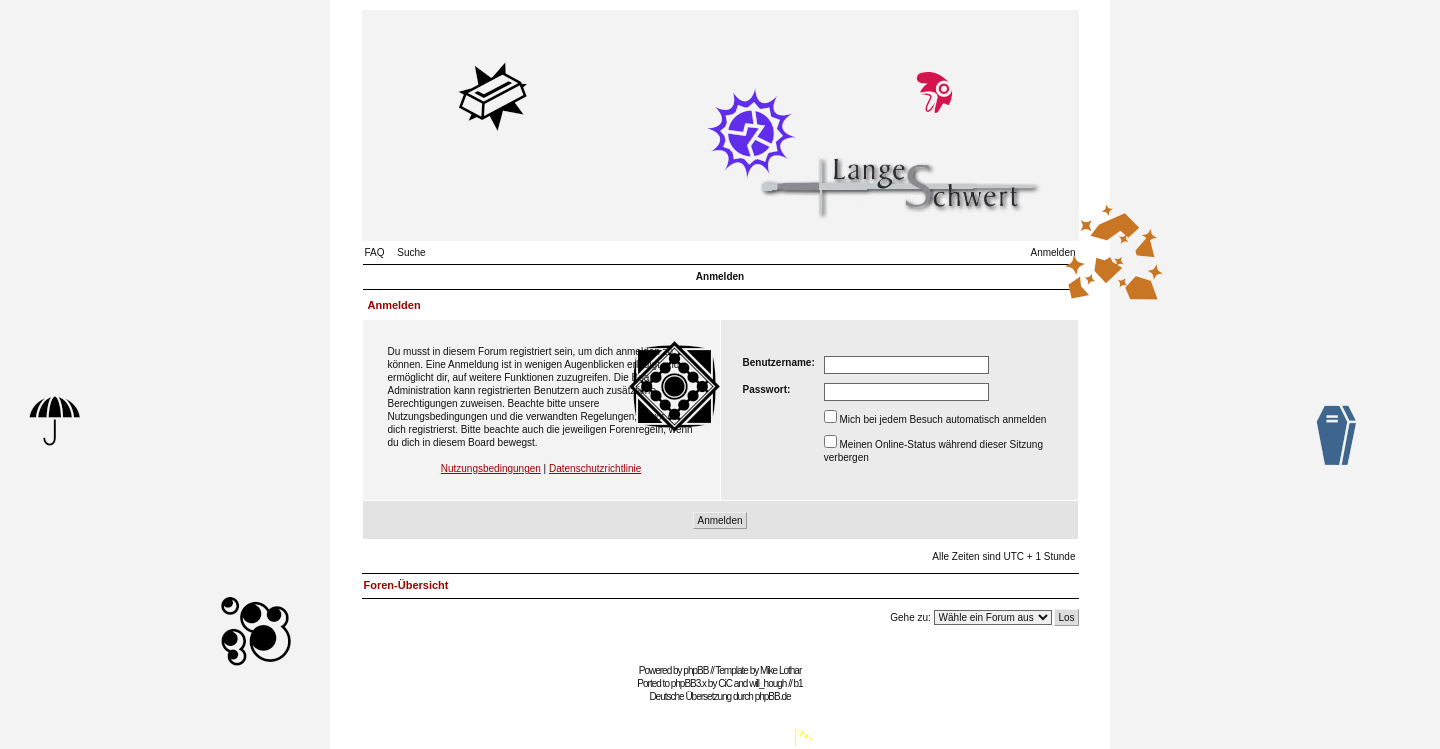  I want to click on select the phrygian cap headgear item, so click(934, 92).